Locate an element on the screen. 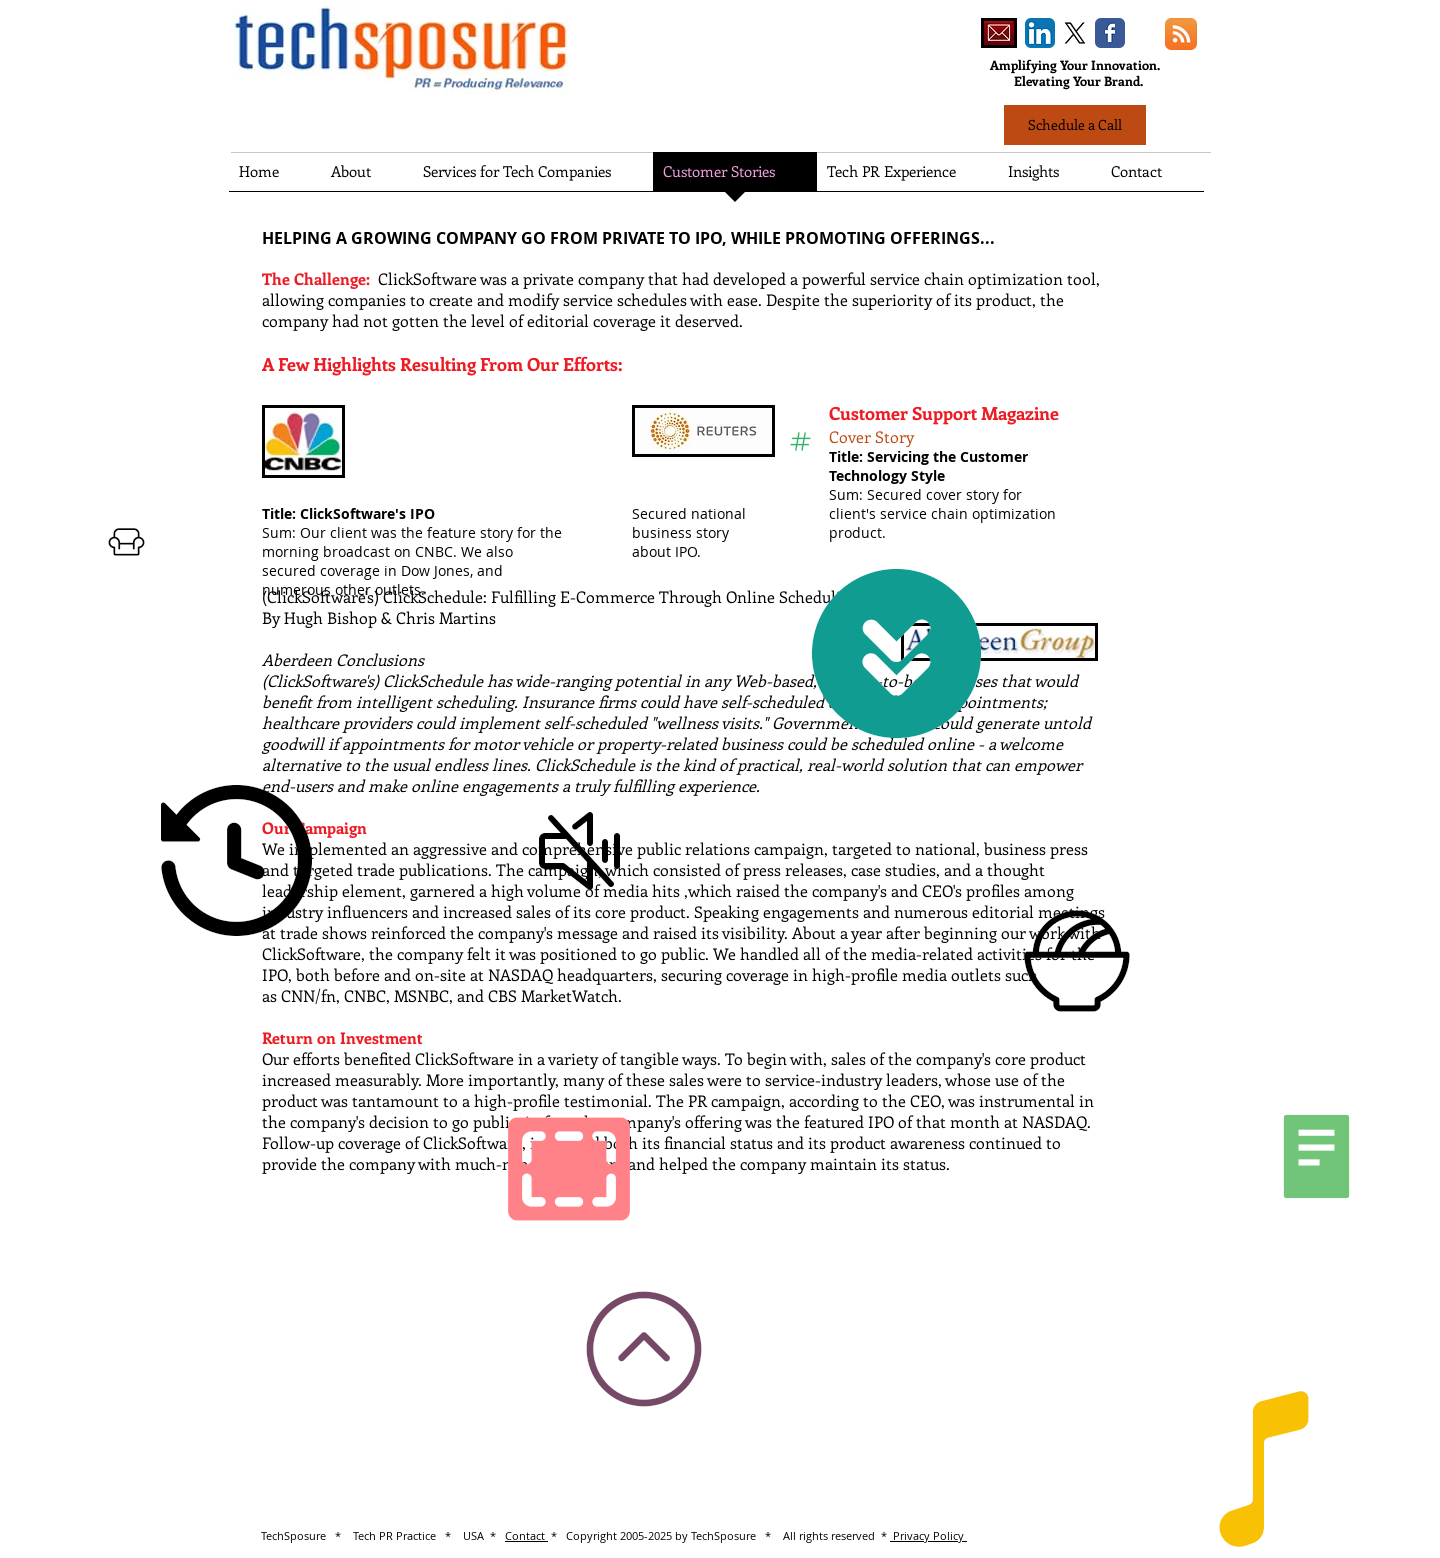 The image size is (1440, 1558). access music library or player is located at coordinates (1264, 1469).